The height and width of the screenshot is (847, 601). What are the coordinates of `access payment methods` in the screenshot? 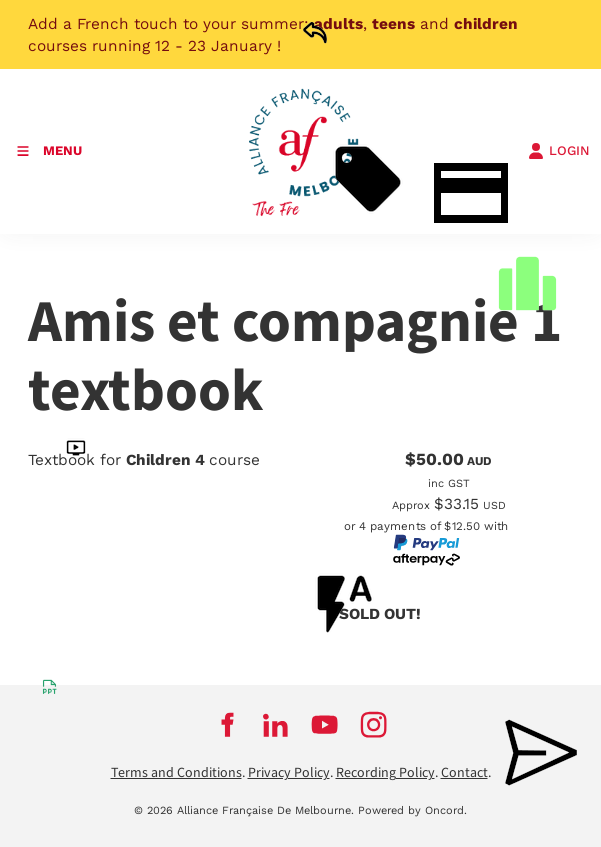 It's located at (471, 193).